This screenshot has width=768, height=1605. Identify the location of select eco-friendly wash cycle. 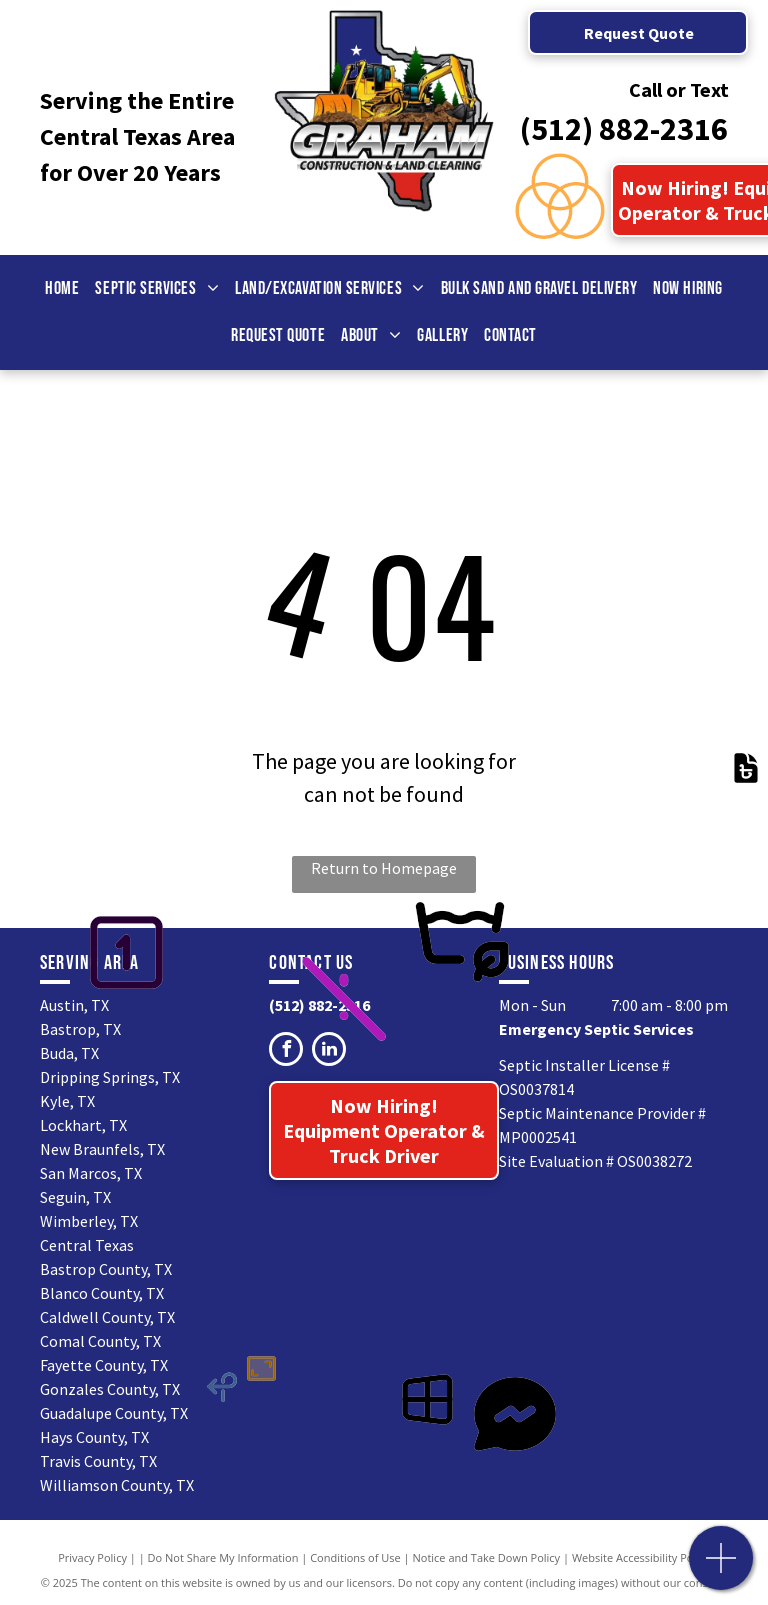
(460, 933).